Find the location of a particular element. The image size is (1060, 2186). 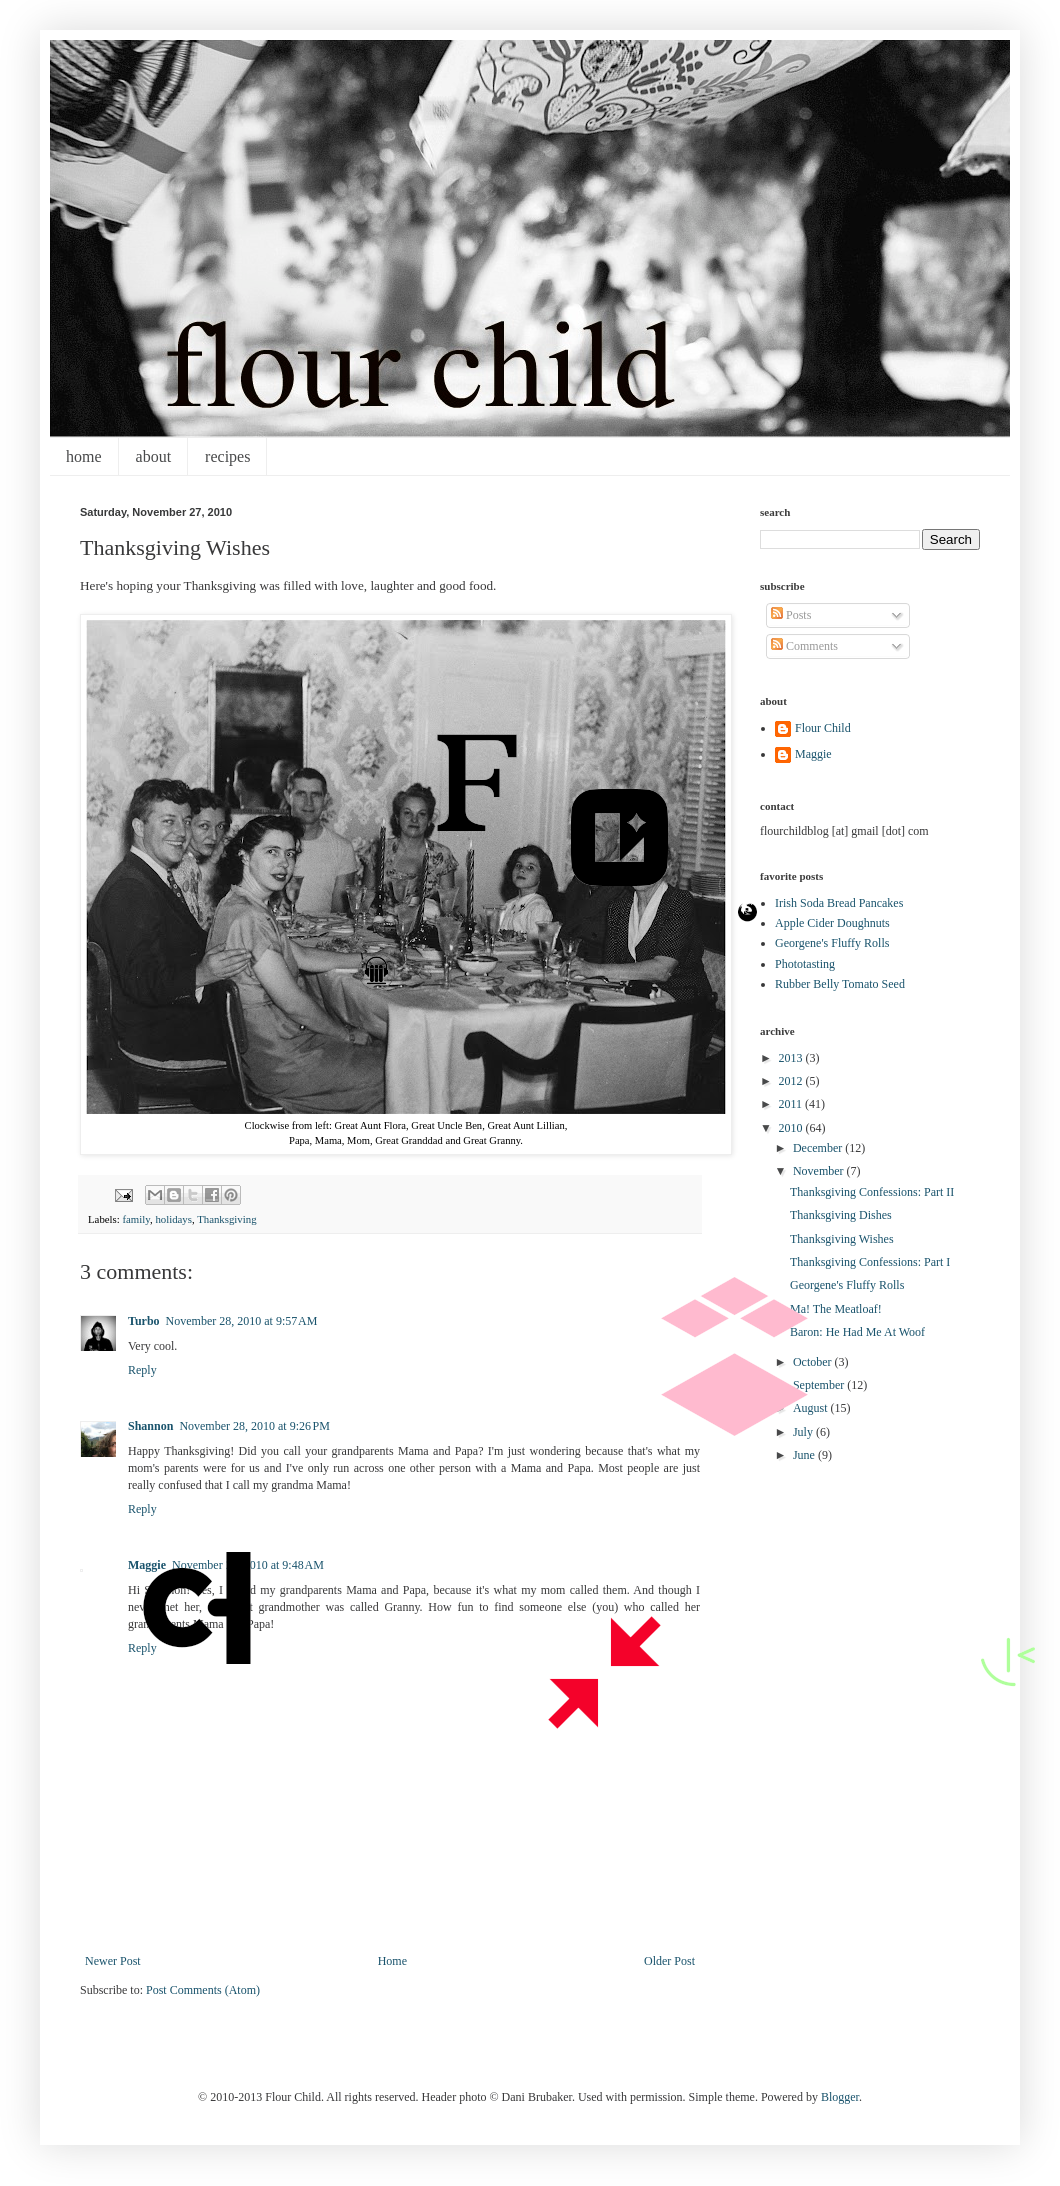

instructure company logo is located at coordinates (734, 1356).